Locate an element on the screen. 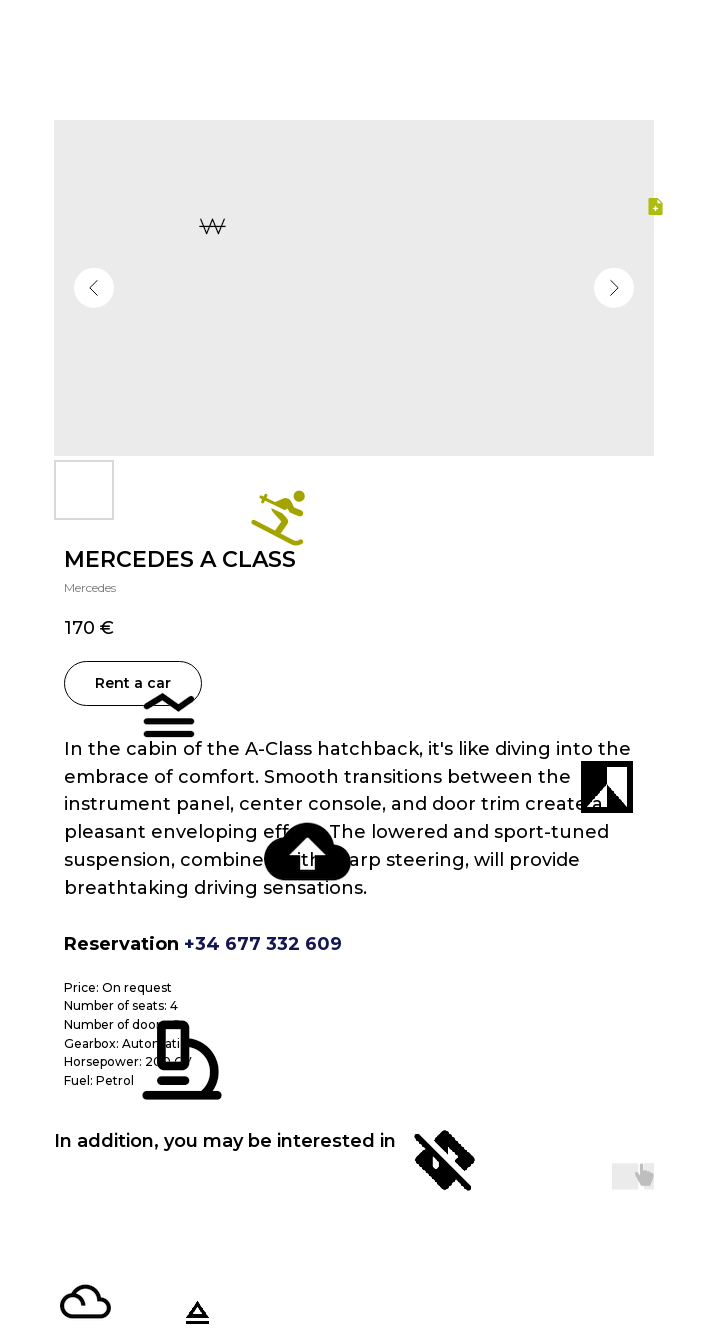  create a new file is located at coordinates (655, 206).